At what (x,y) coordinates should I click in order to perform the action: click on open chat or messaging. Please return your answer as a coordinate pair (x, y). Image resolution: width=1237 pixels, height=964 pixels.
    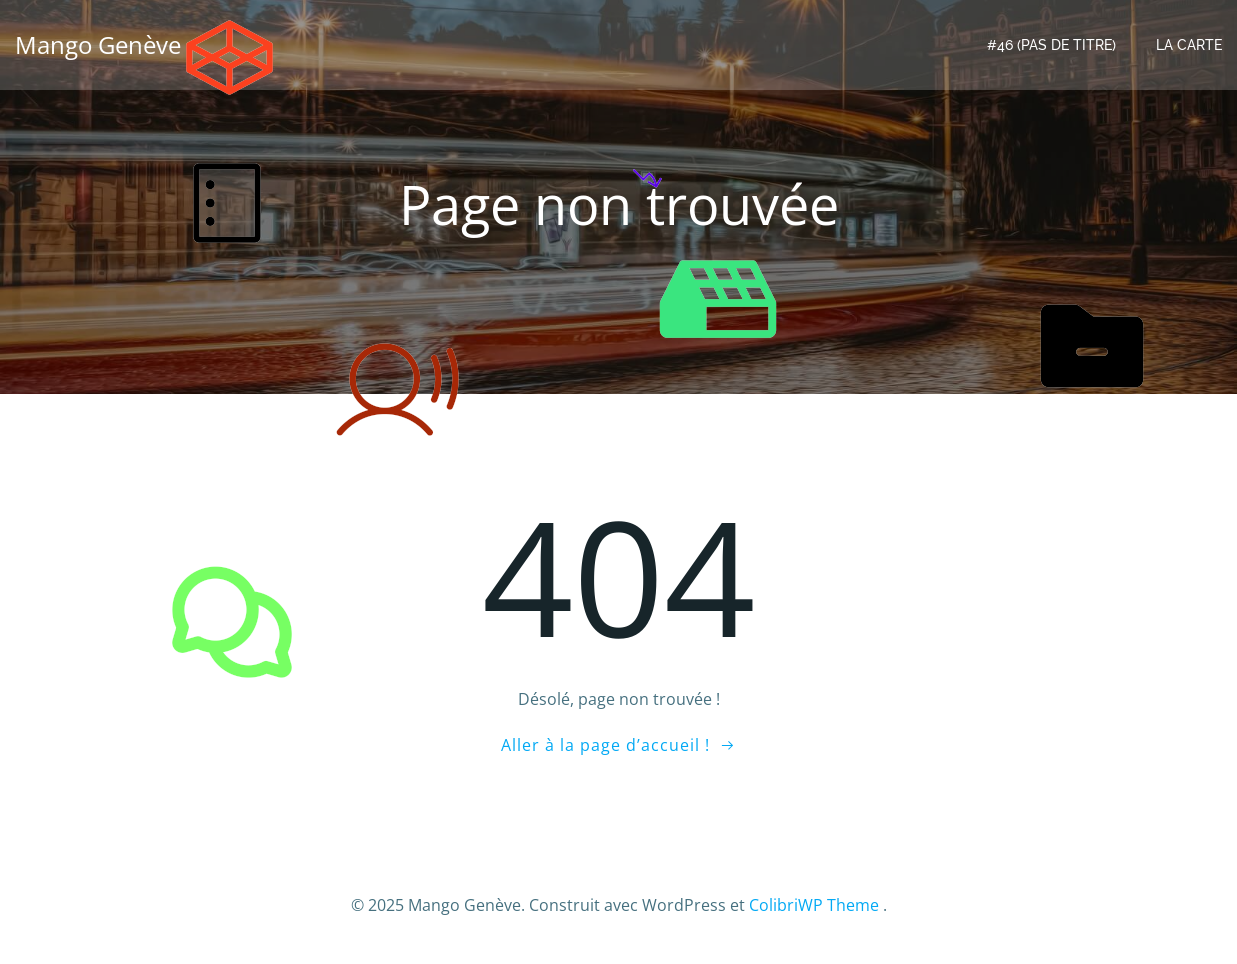
    Looking at the image, I should click on (232, 622).